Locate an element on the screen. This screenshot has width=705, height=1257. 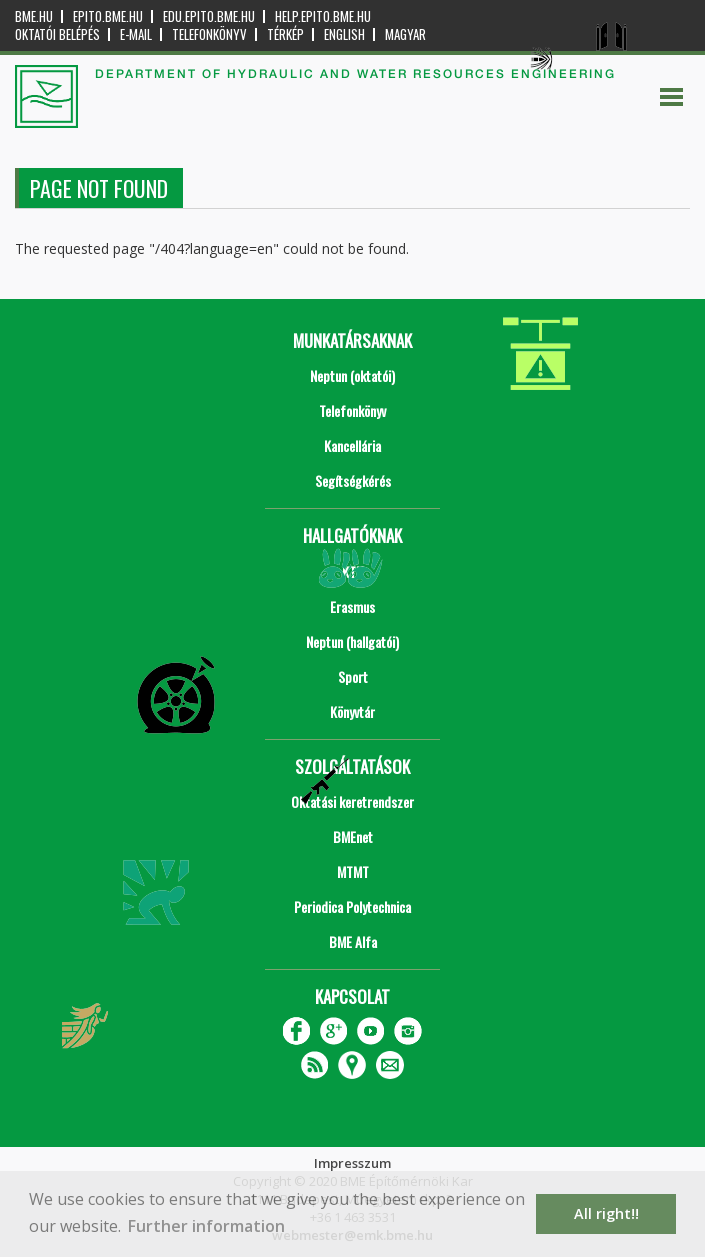
indicates oppression or overwhelming force in gameplay is located at coordinates (156, 893).